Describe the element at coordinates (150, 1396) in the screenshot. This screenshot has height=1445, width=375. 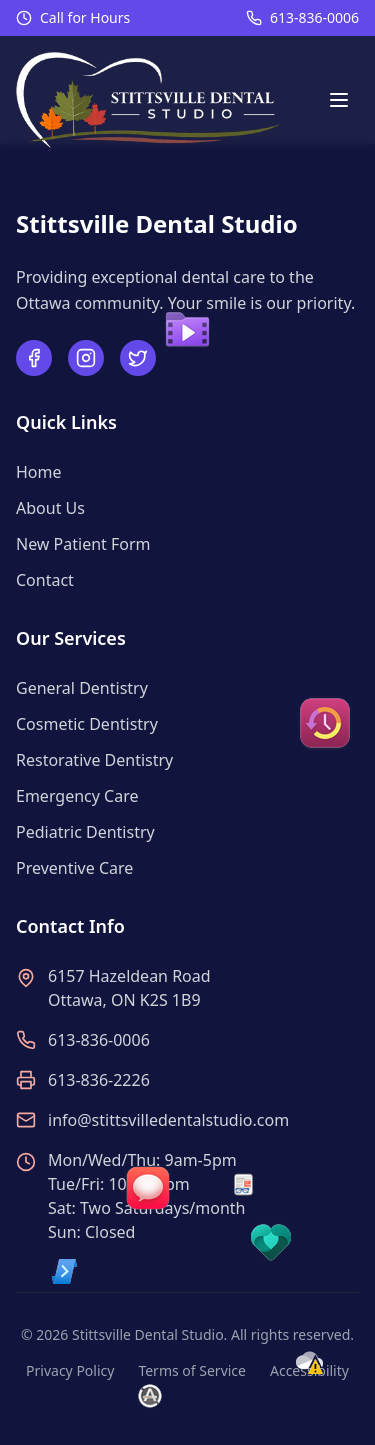
I see `check for available software updates` at that location.